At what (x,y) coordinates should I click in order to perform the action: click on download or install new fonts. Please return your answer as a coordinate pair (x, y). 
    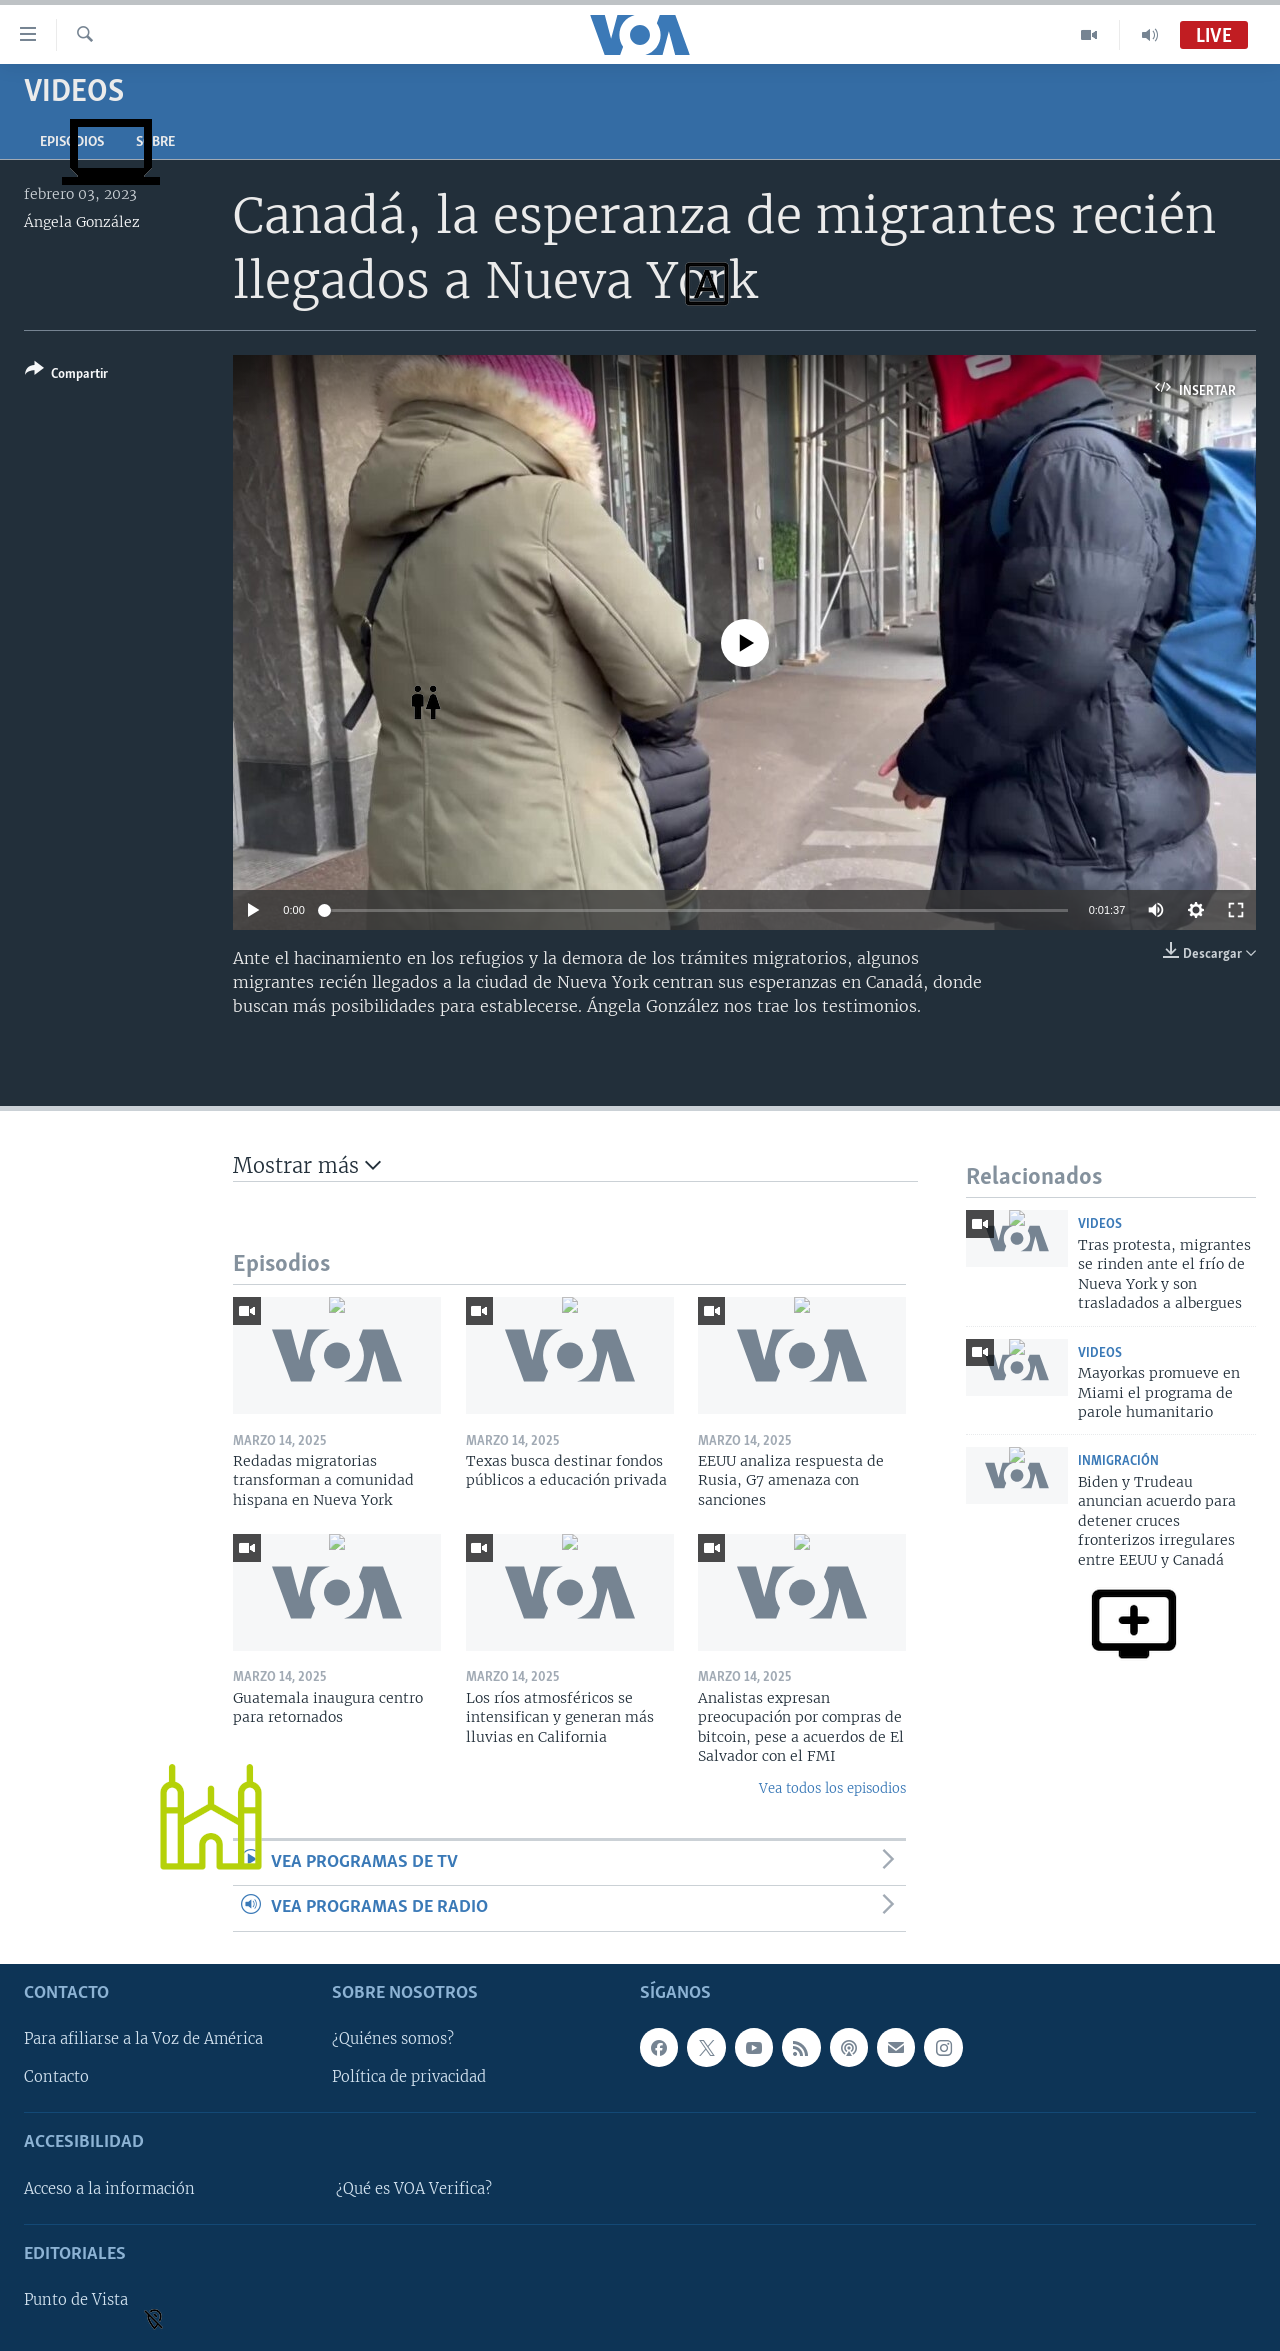
    Looking at the image, I should click on (707, 284).